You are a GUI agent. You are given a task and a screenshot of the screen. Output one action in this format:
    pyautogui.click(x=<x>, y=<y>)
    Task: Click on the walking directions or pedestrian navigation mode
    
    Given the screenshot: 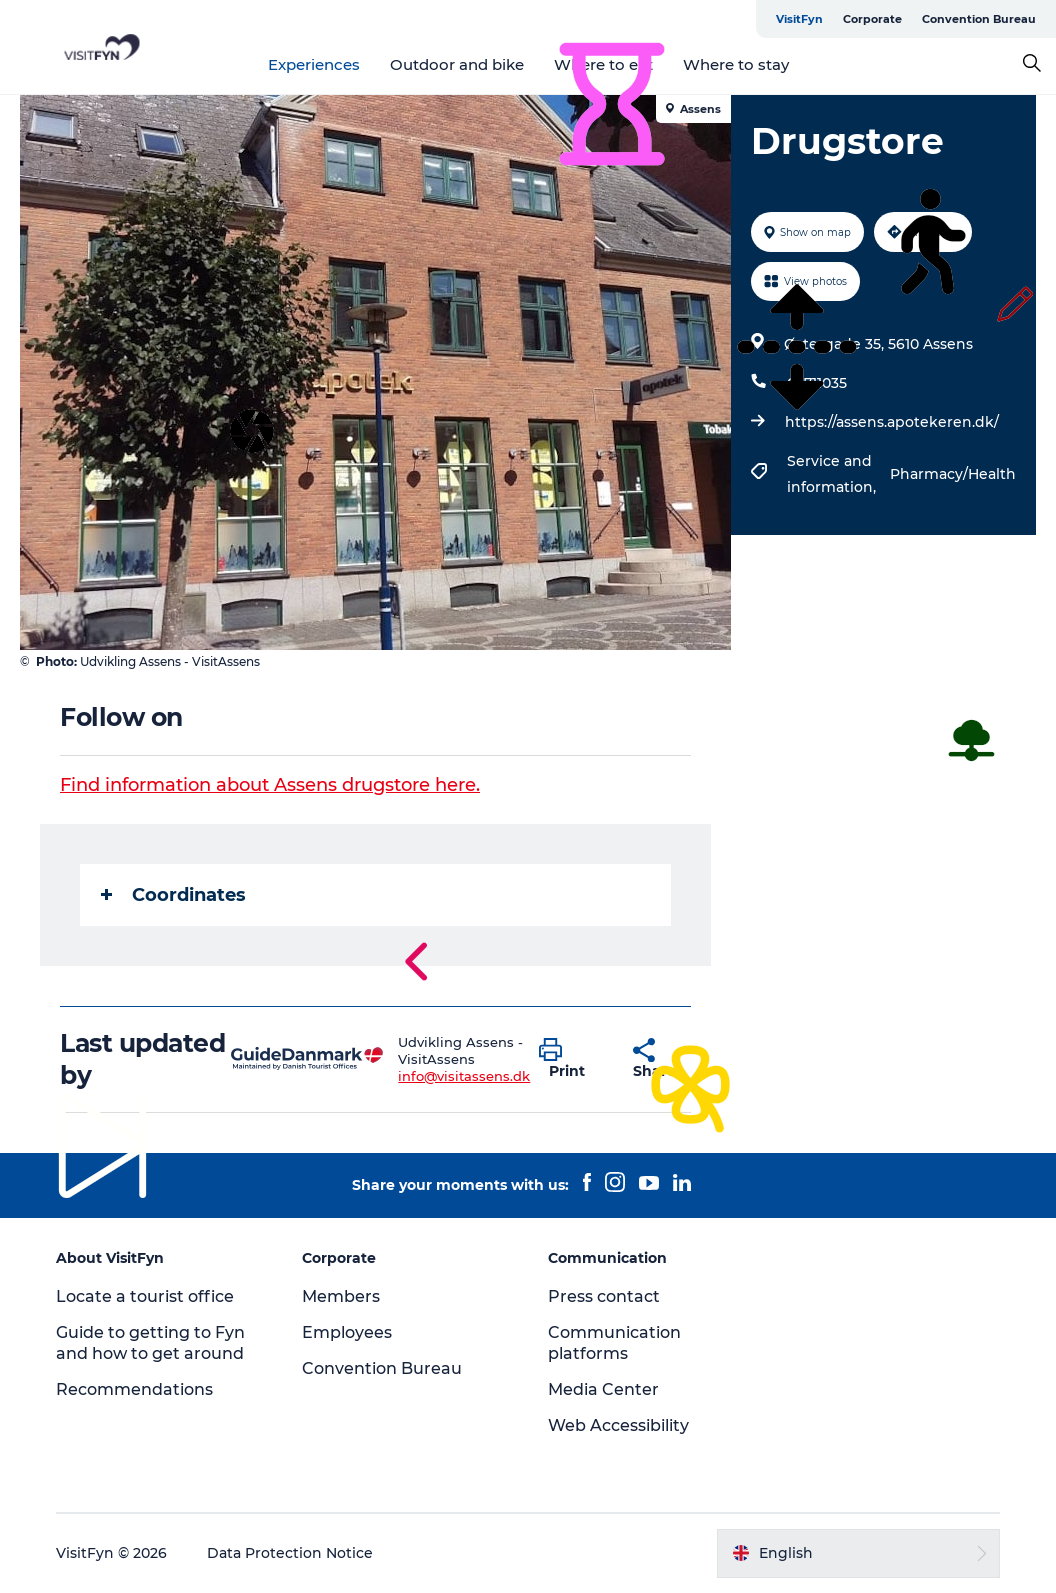 What is the action you would take?
    pyautogui.click(x=930, y=241)
    